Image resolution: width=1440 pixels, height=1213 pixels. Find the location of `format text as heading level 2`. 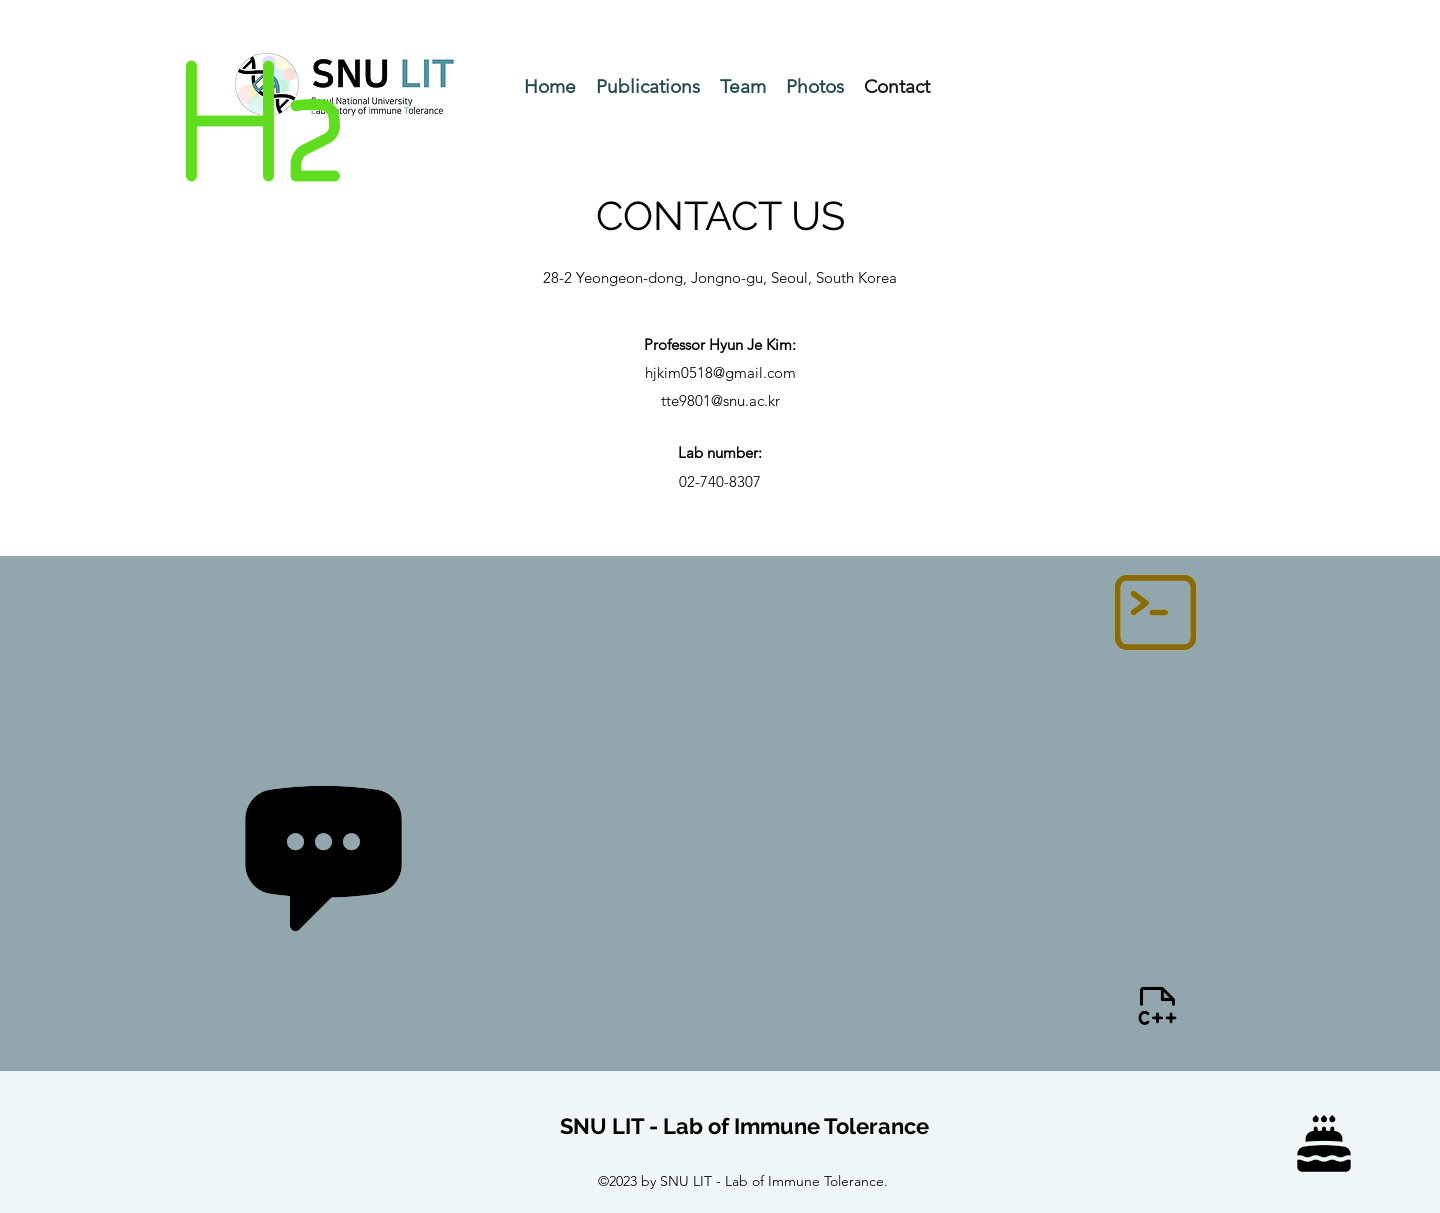

format text as heading level 2 is located at coordinates (263, 121).